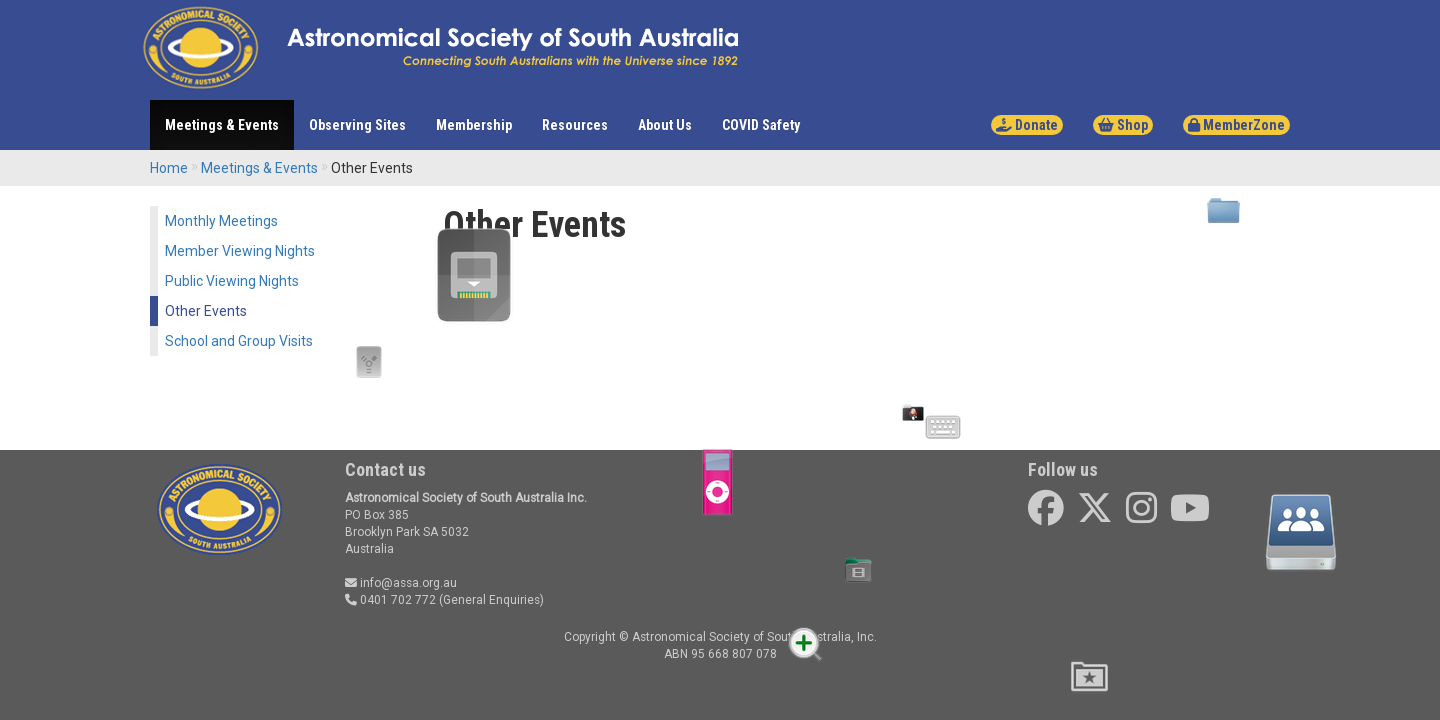  I want to click on access notes or text annotations in the organizer, so click(1223, 211).